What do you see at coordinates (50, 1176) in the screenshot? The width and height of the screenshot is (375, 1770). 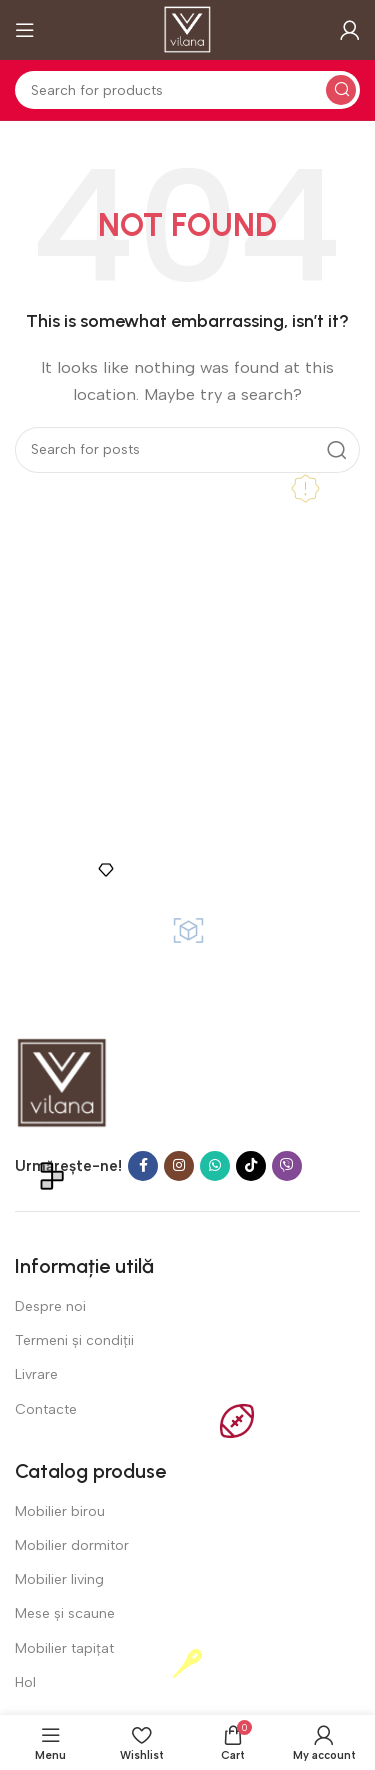 I see `open Replit coding environment` at bounding box center [50, 1176].